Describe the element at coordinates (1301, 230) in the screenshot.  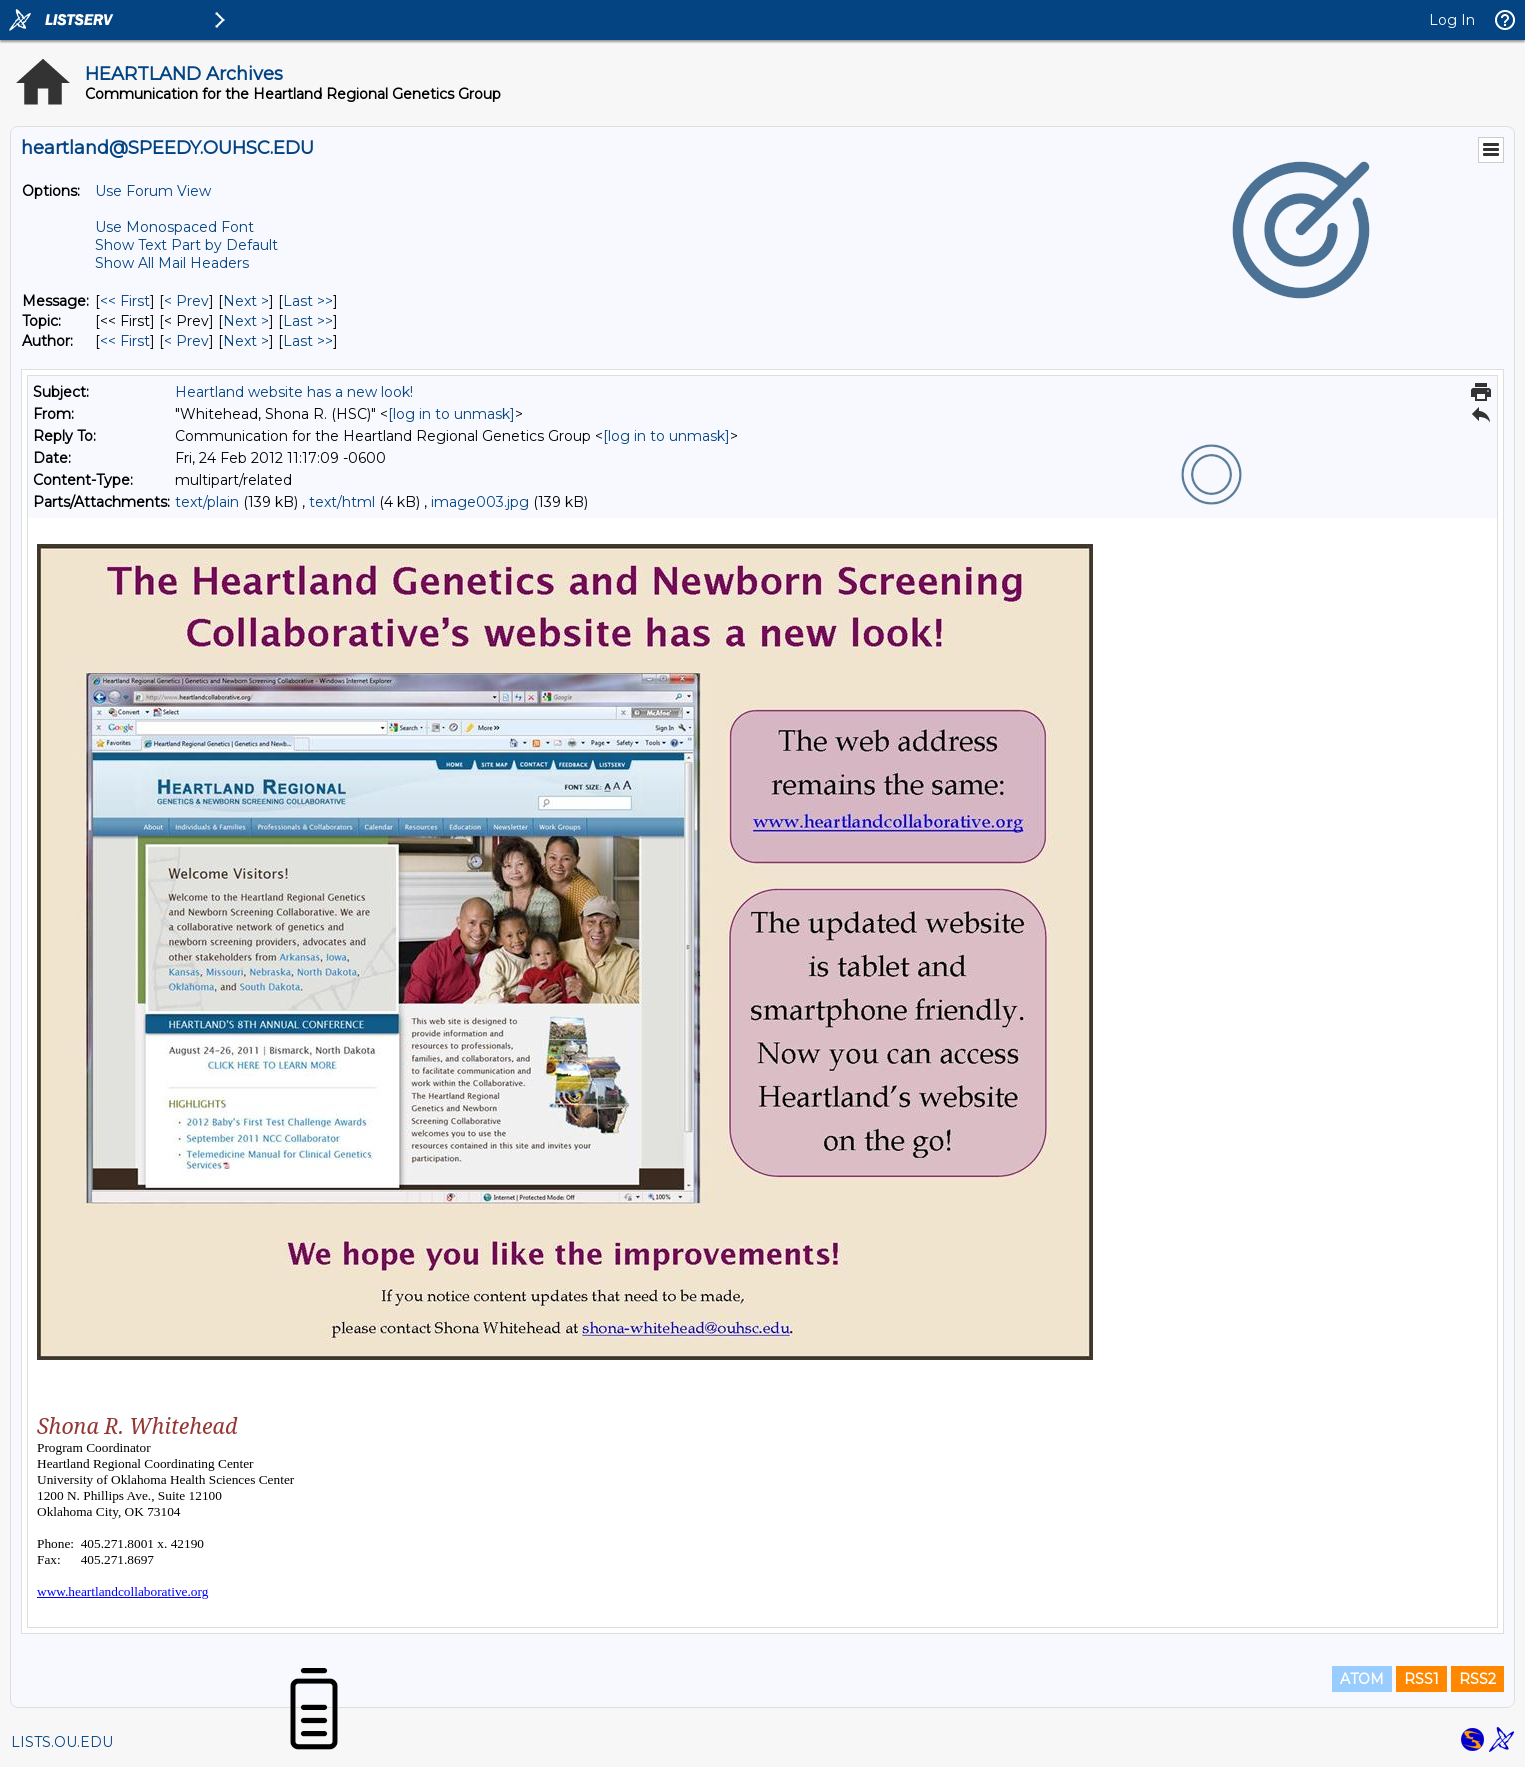
I see `set a goal or objective` at that location.